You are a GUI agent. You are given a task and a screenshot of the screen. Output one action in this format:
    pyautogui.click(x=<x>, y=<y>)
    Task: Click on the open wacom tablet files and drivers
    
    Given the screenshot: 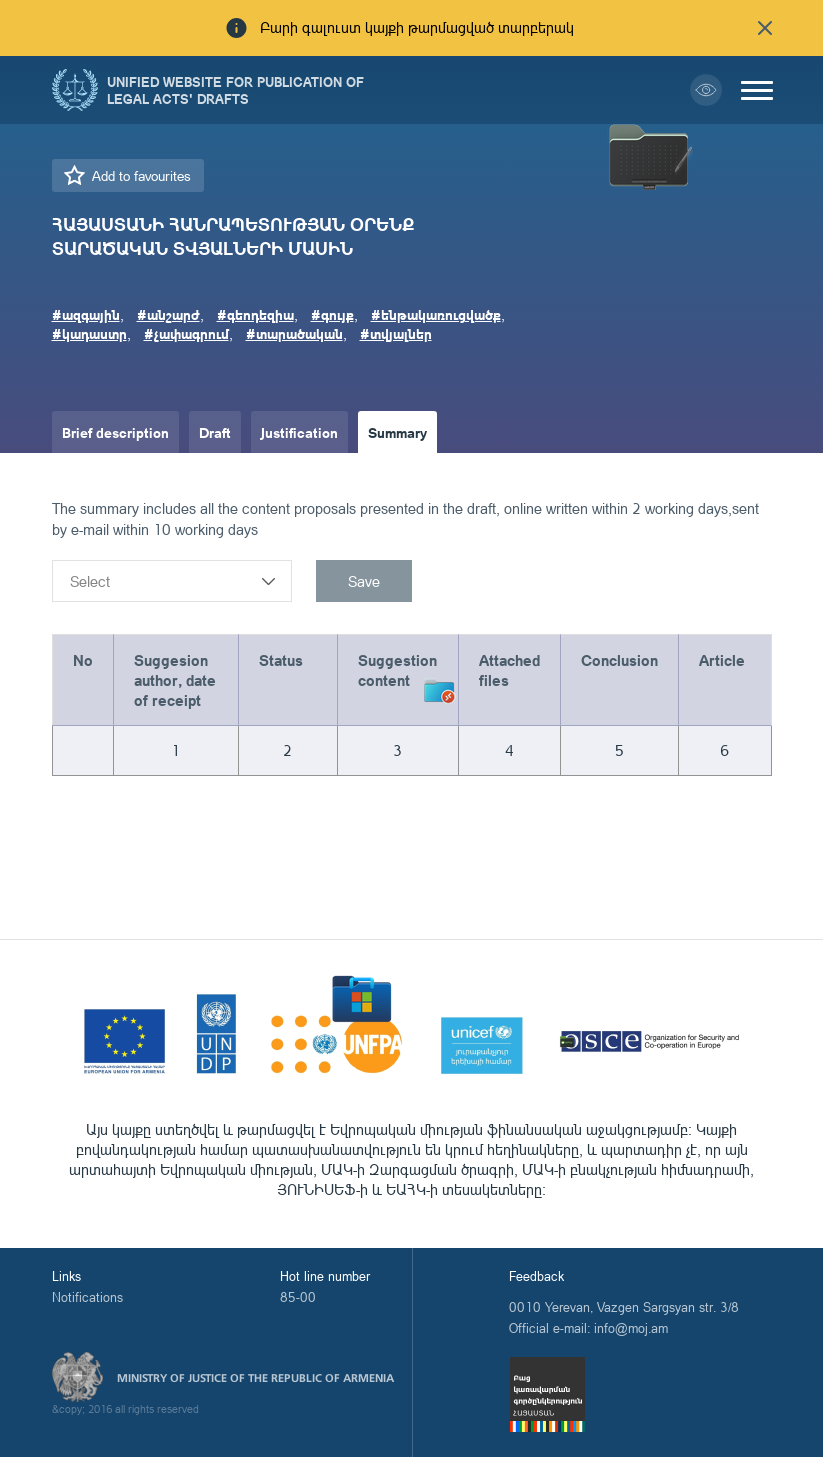 What is the action you would take?
    pyautogui.click(x=648, y=157)
    